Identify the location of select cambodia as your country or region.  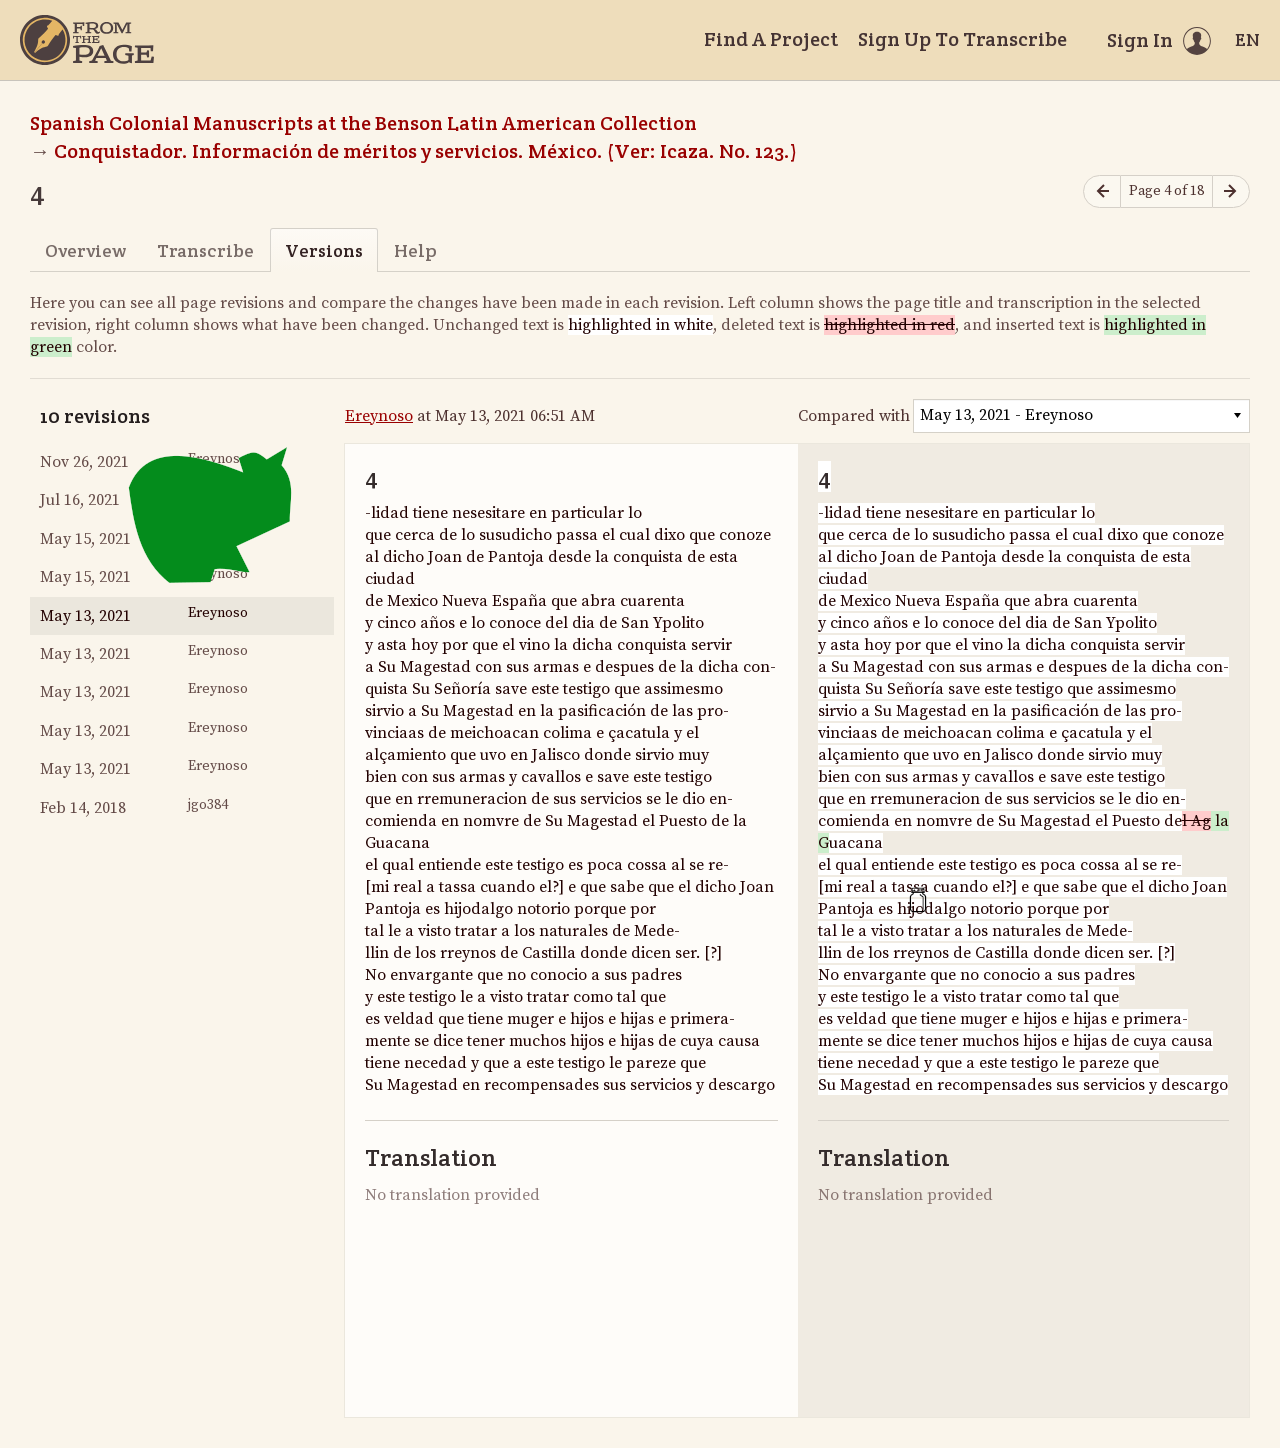
(210, 515).